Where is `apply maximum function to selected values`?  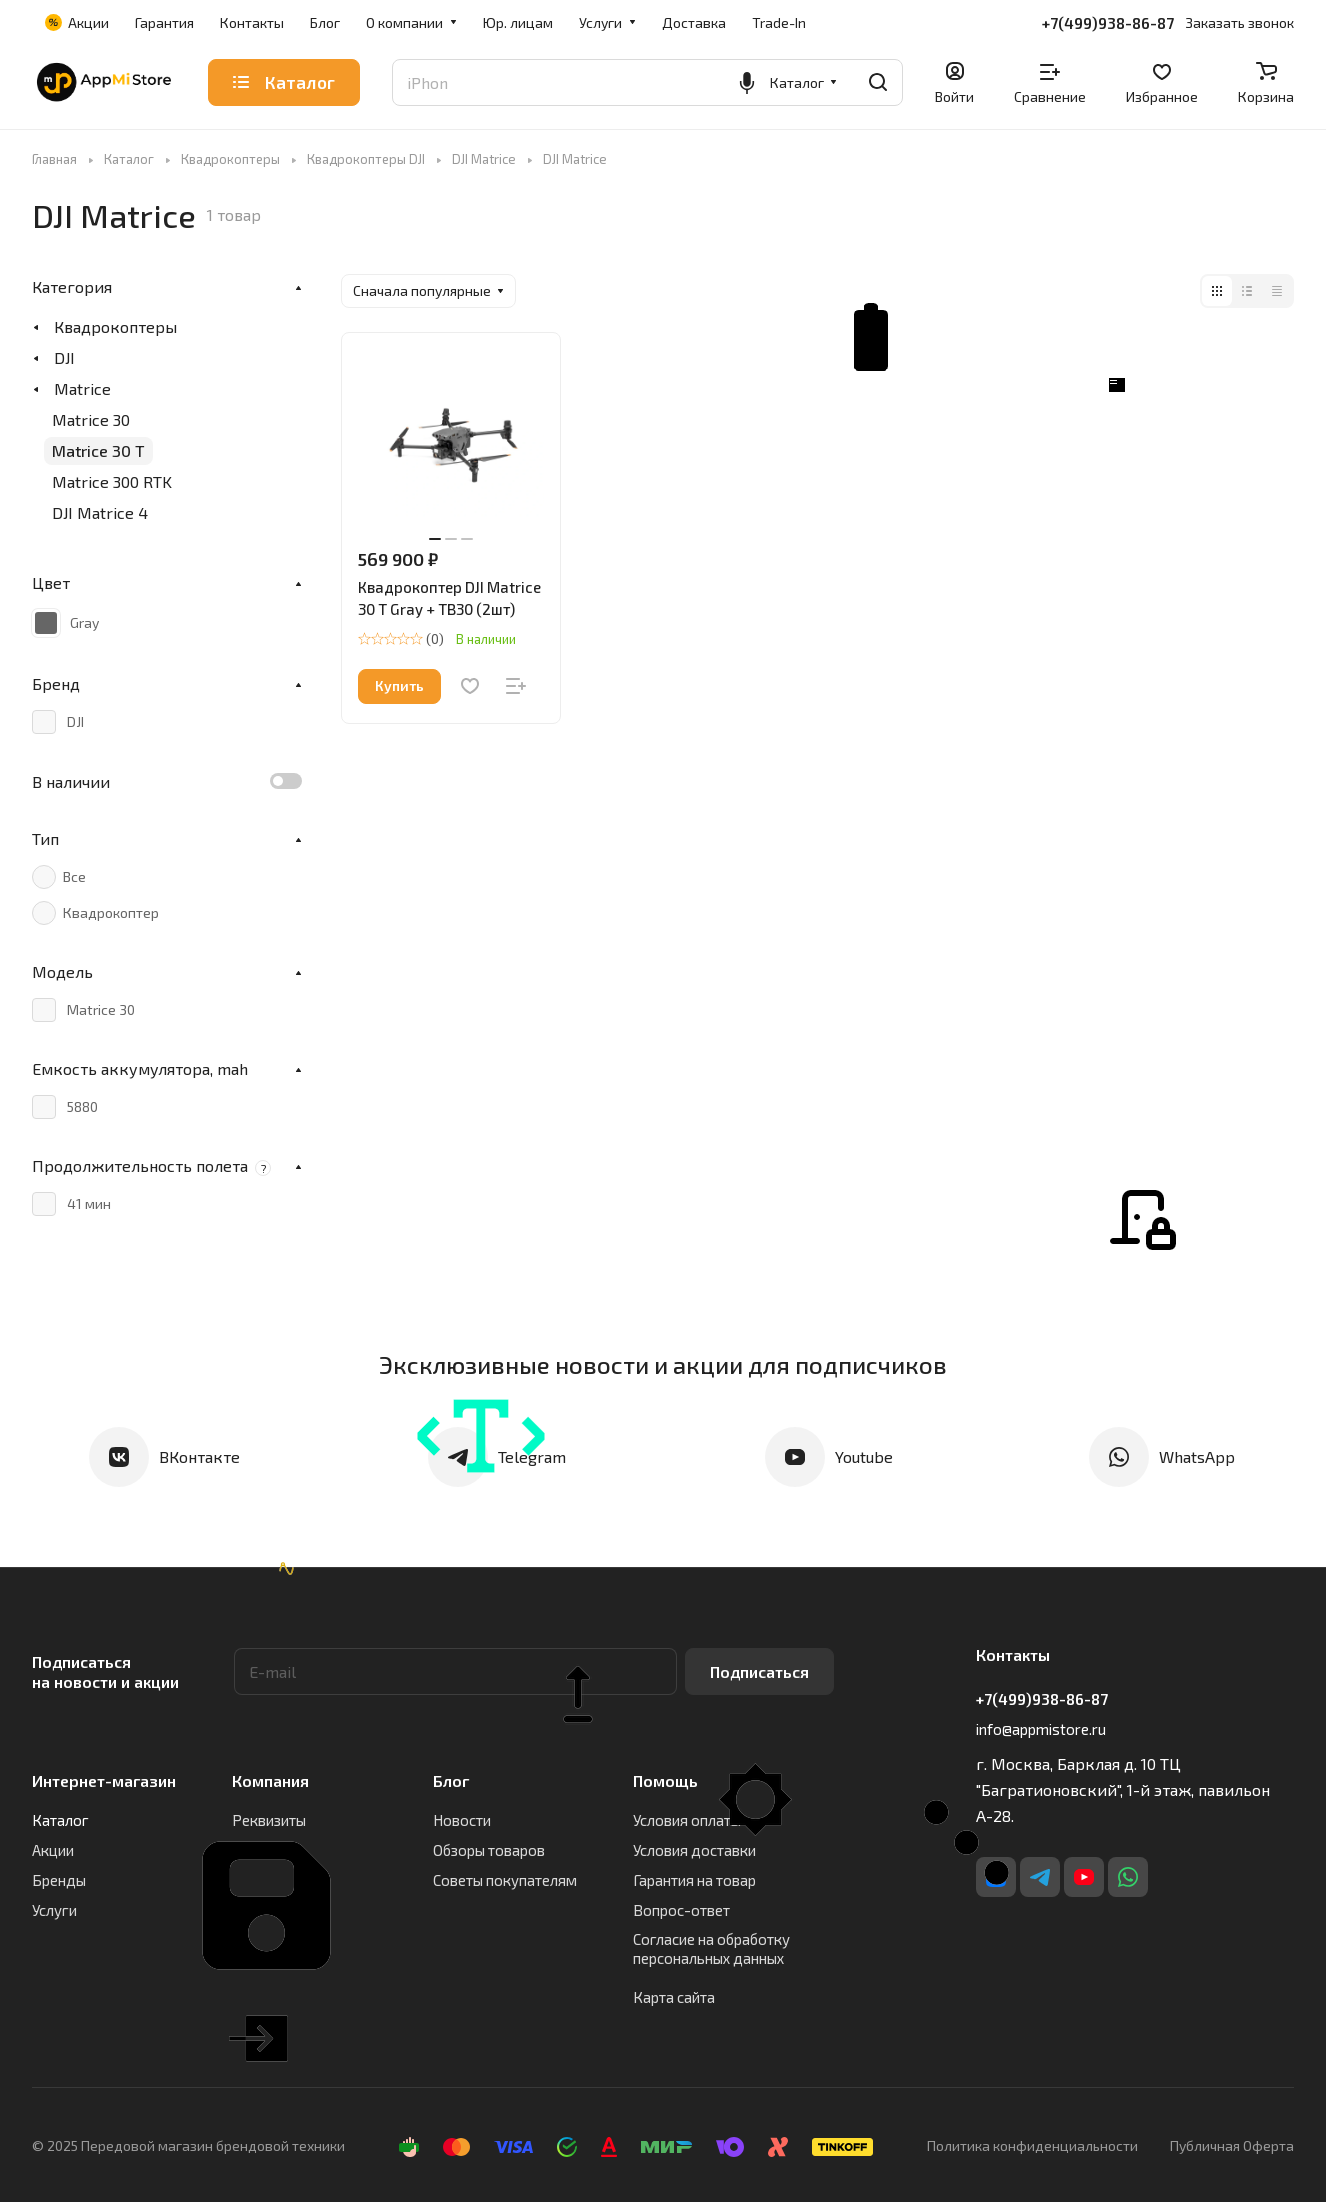
apply maximum function to selected values is located at coordinates (286, 1568).